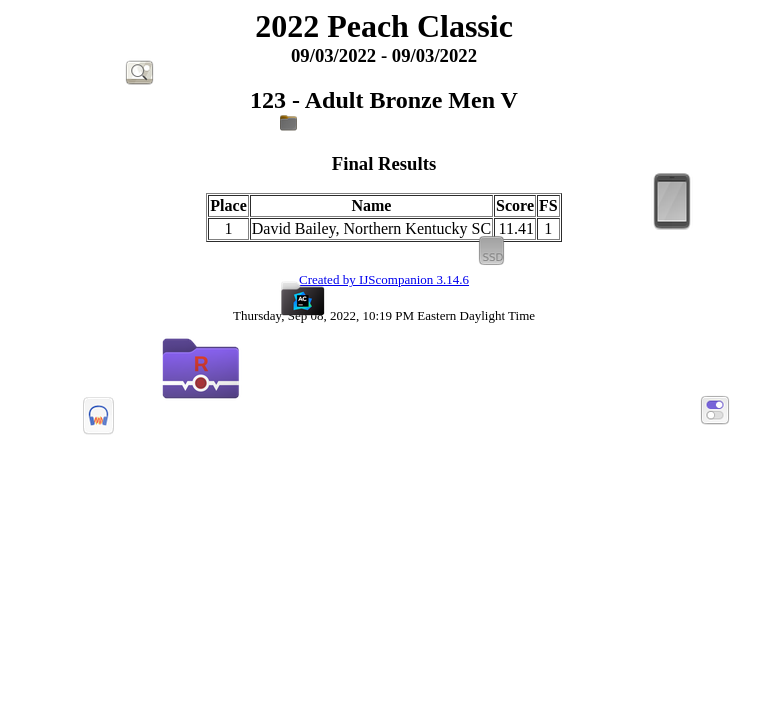 The width and height of the screenshot is (768, 720). I want to click on open unity tweak tool settings, so click(715, 410).